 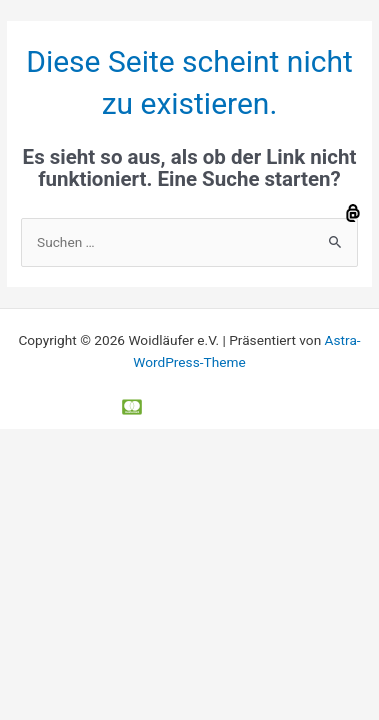 I want to click on pay with mastercard, so click(x=132, y=407).